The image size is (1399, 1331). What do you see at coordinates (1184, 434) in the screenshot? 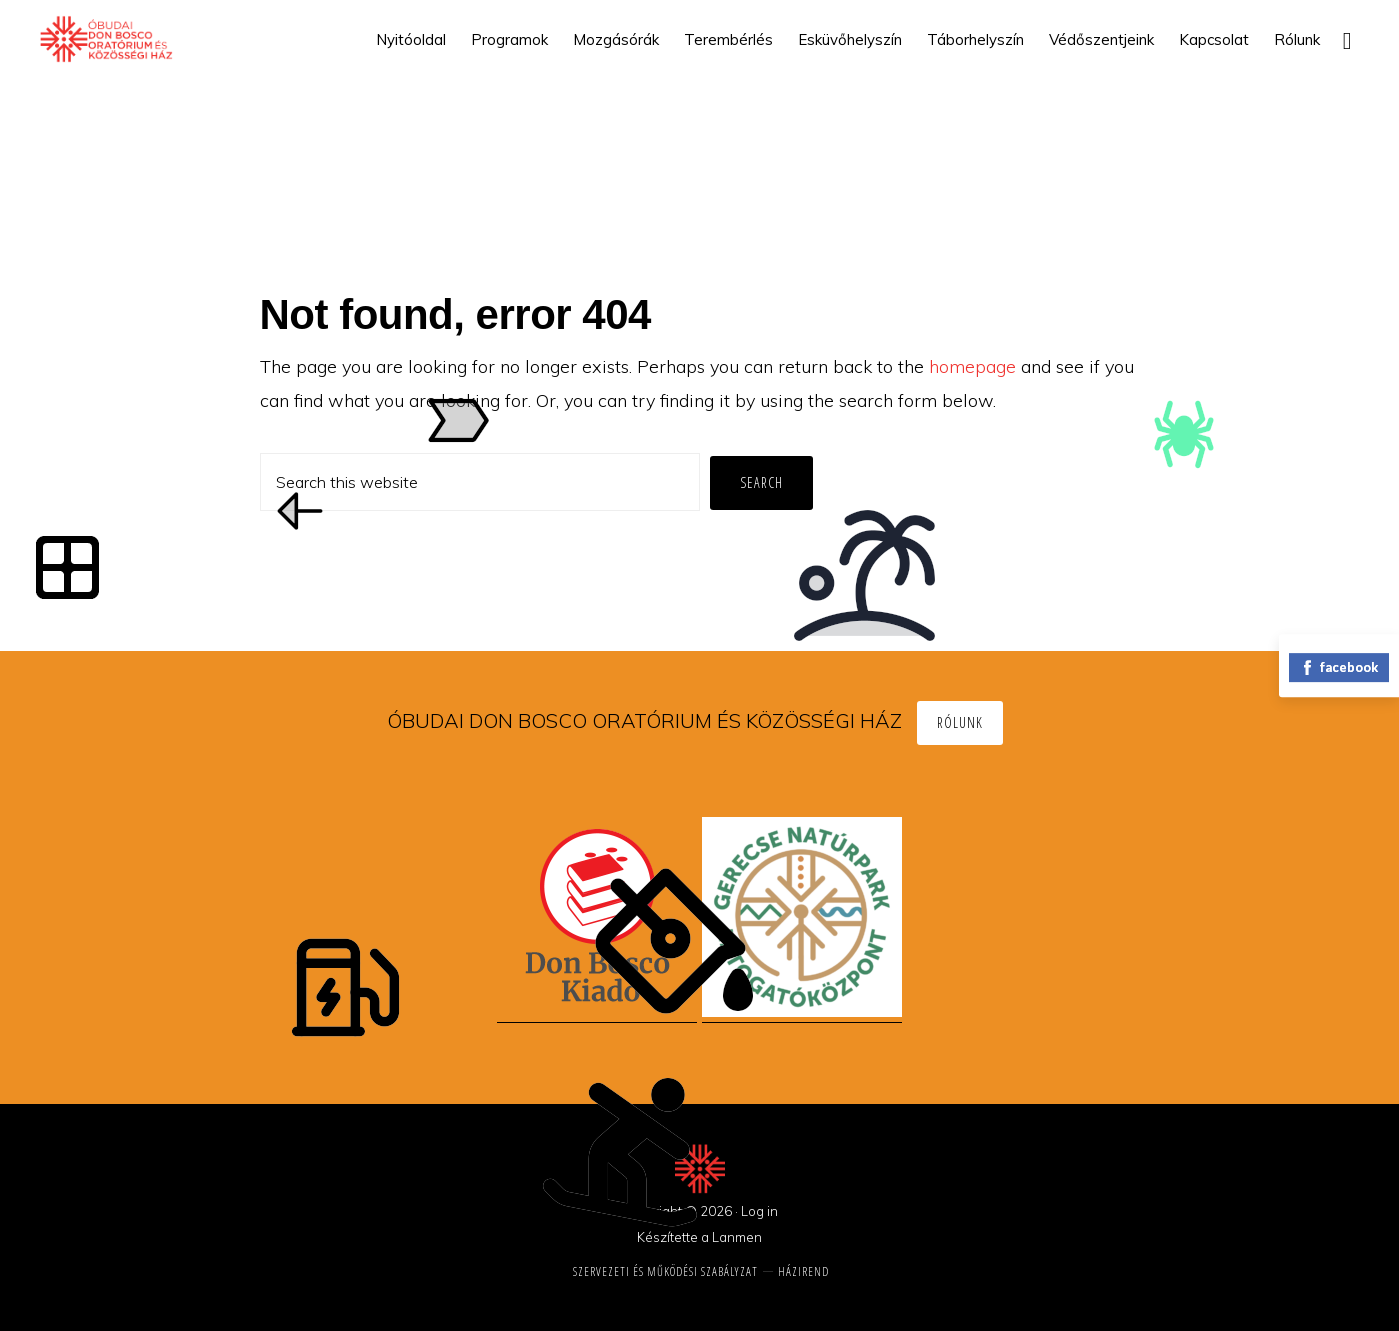
I see `indicates bug or error in the system` at bounding box center [1184, 434].